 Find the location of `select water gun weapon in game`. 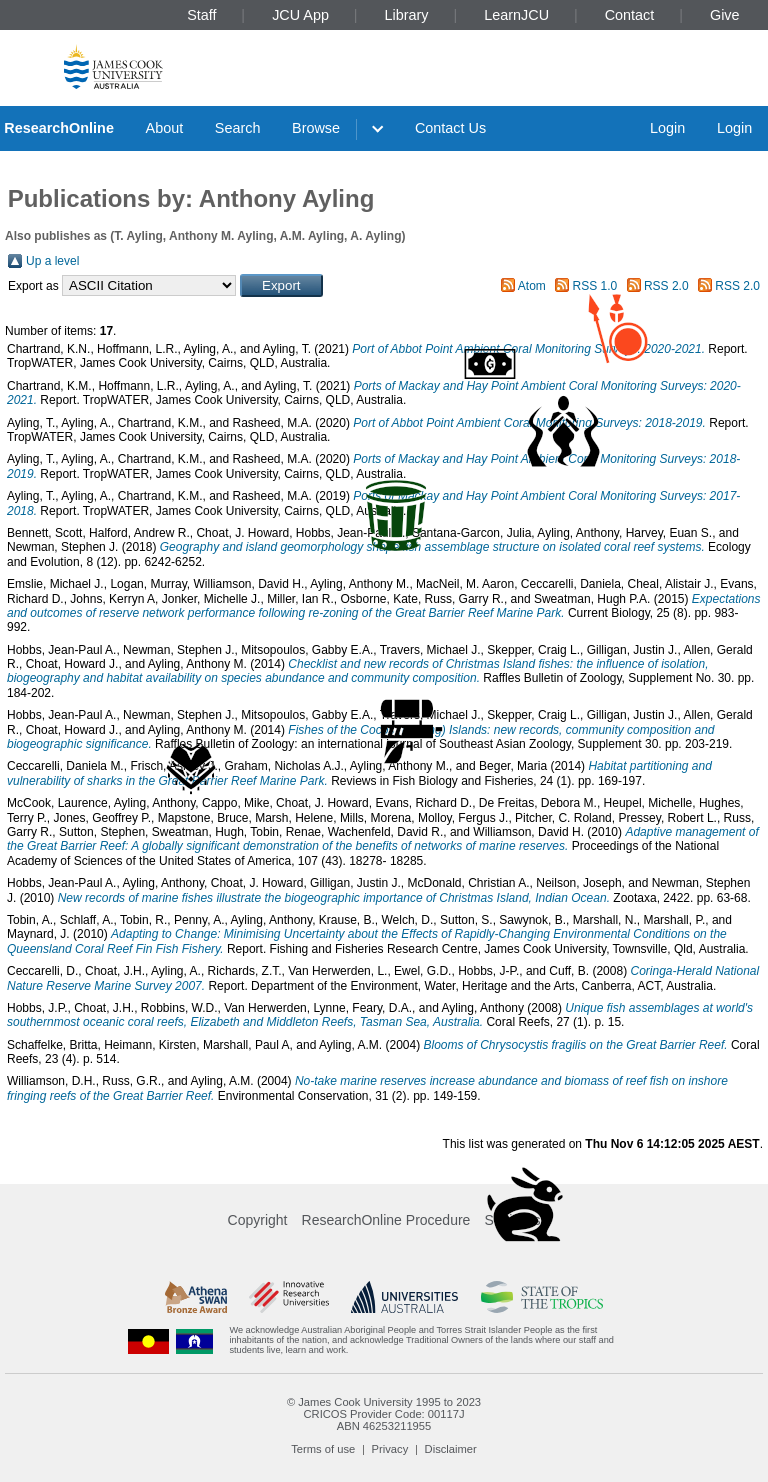

select water gun weapon in game is located at coordinates (411, 731).